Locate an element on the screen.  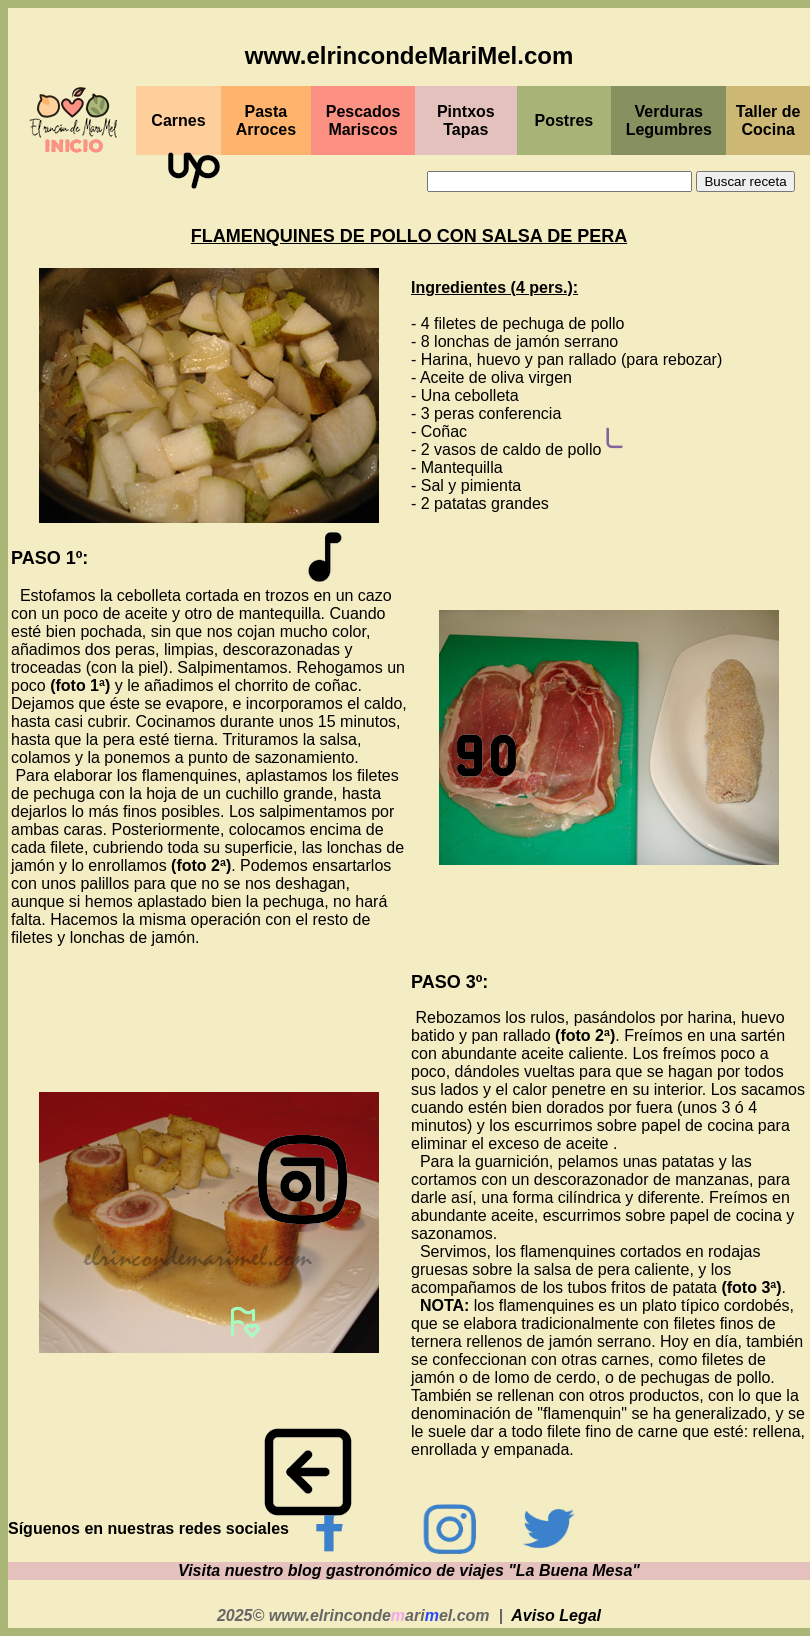
link to upwork freelancer profile is located at coordinates (194, 168).